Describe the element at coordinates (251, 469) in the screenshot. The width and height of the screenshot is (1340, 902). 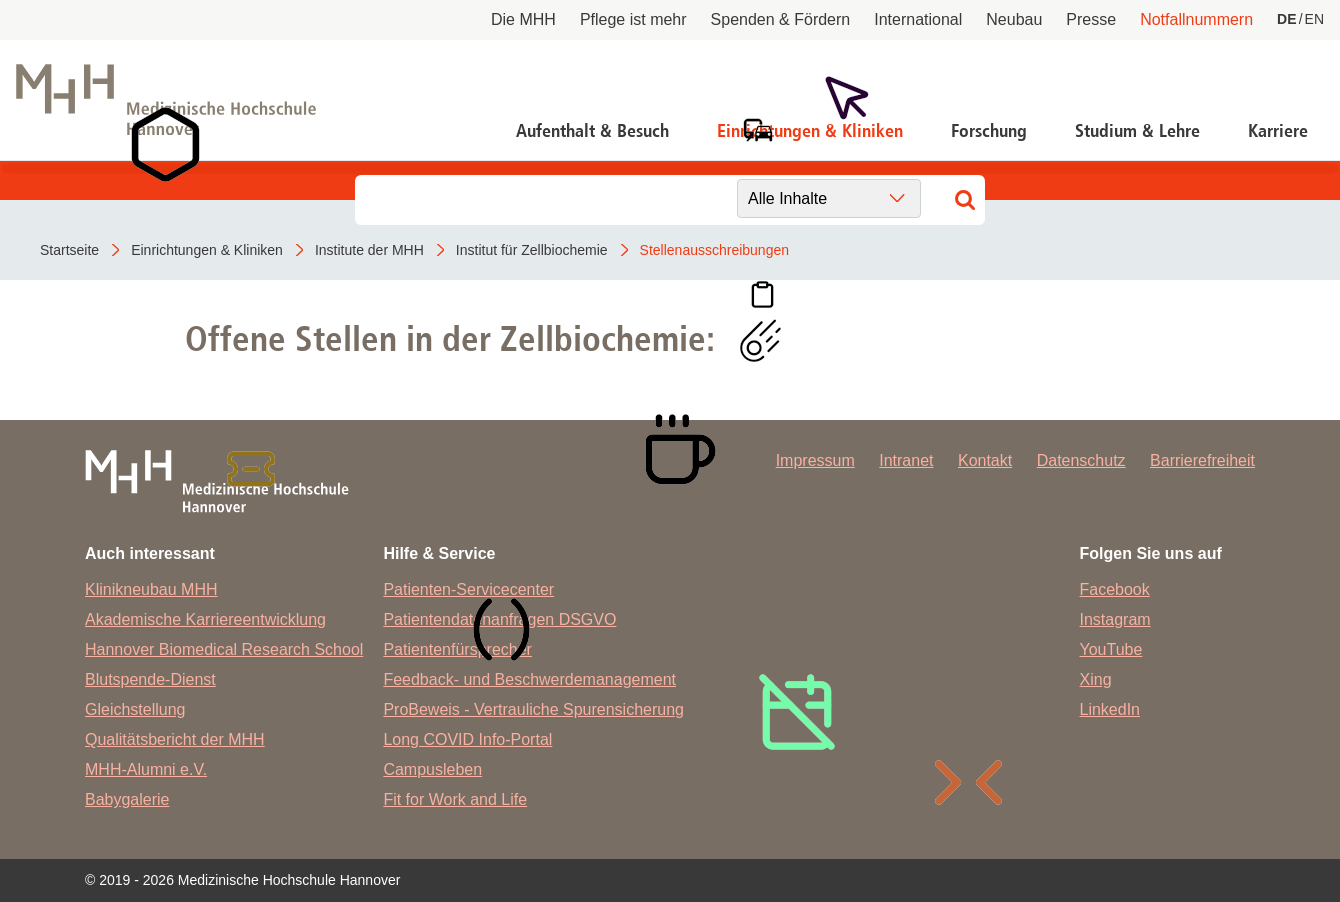
I see `remove a ticket from your collection` at that location.